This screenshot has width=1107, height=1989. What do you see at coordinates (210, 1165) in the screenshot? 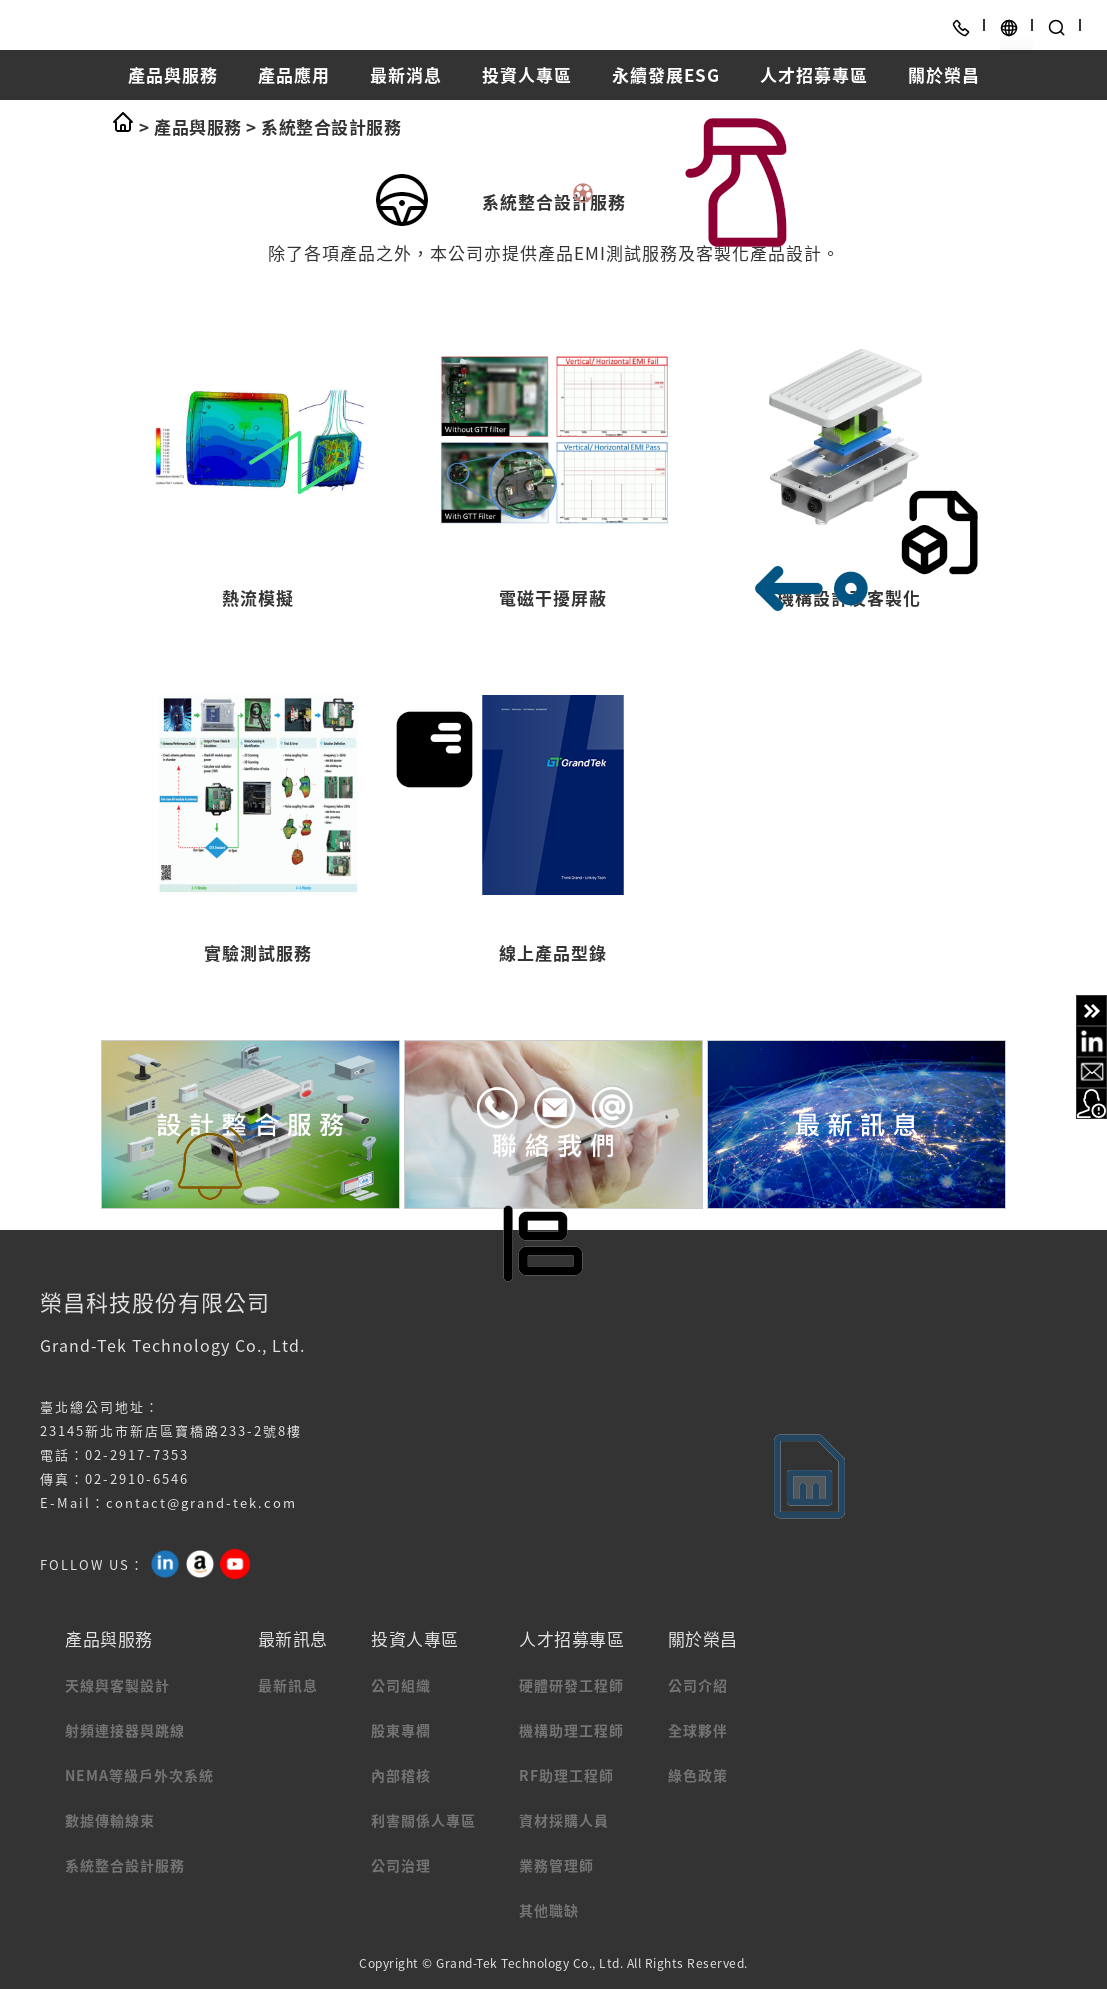
I see `indicates new notifications or alerts` at bounding box center [210, 1165].